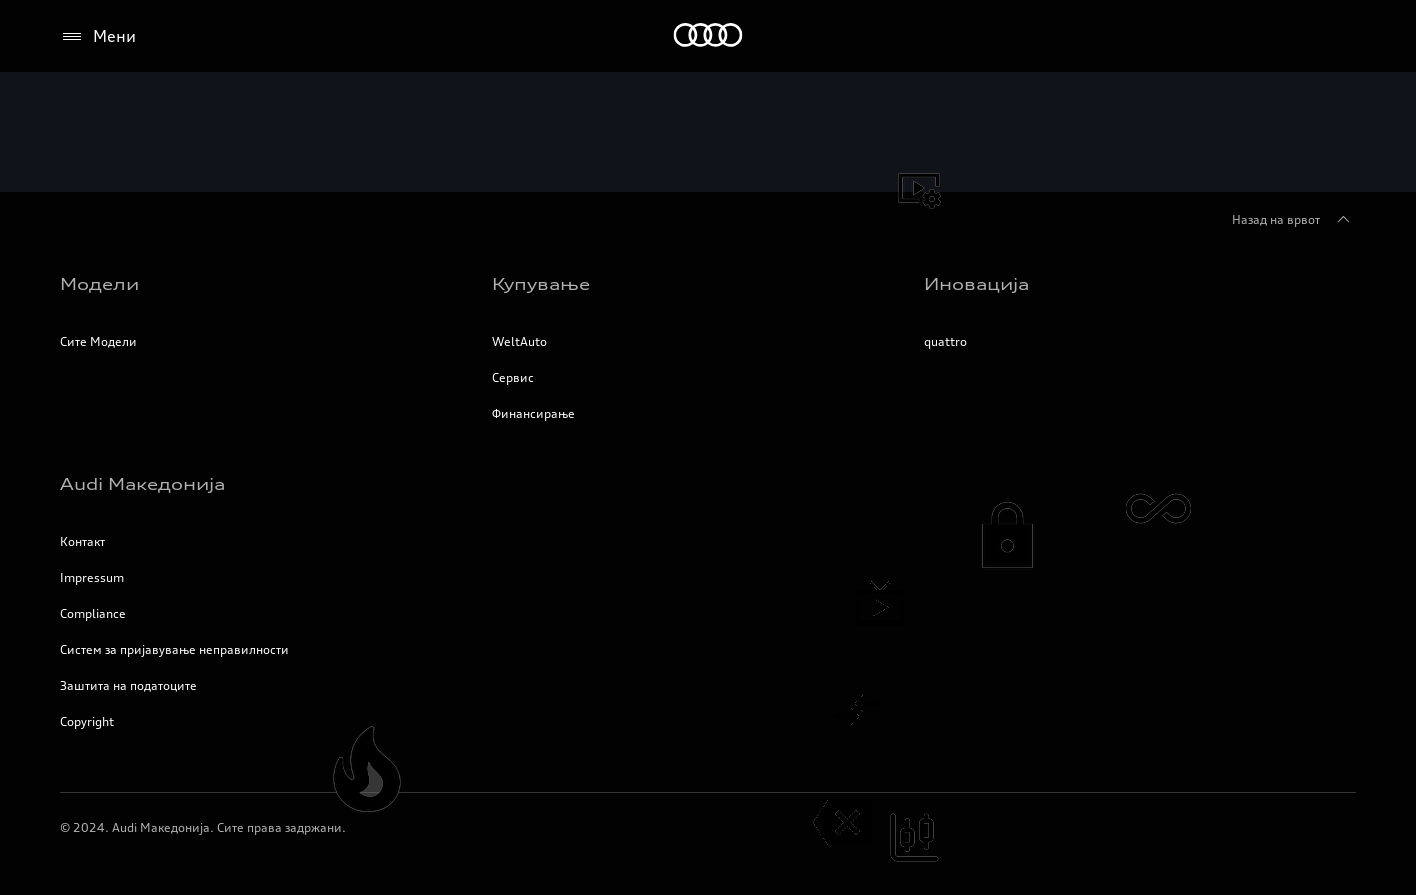  I want to click on watch live television or streaming content, so click(880, 603).